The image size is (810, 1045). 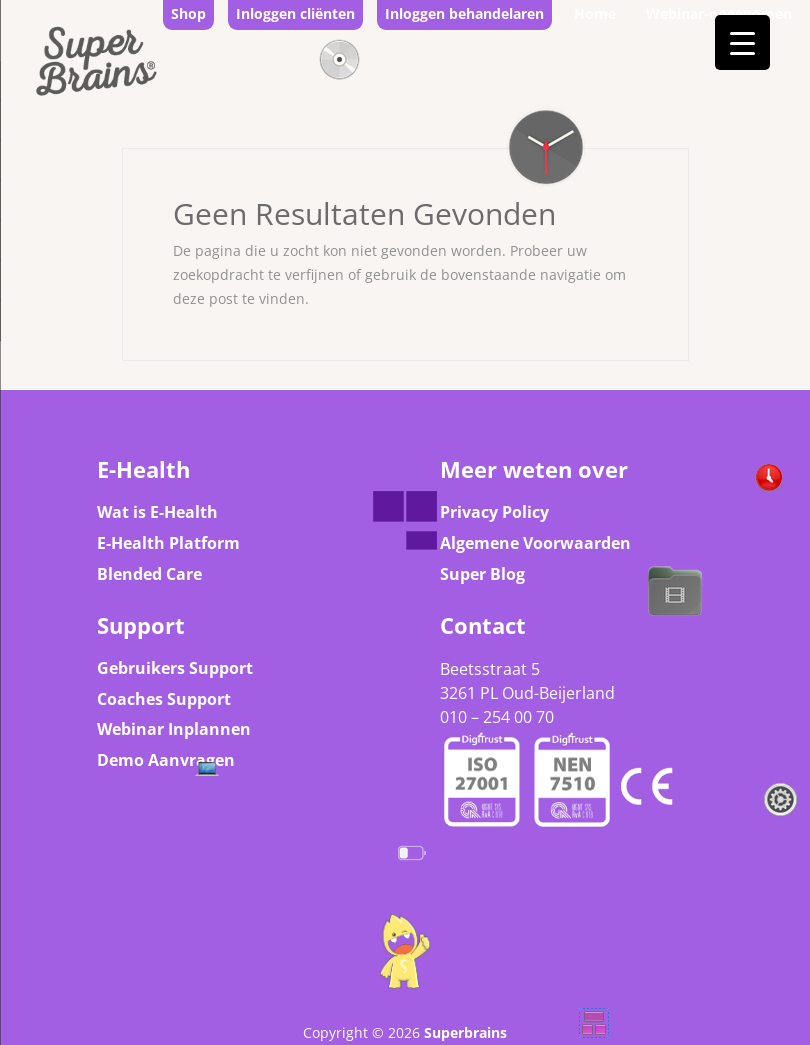 I want to click on view or edit item properties, so click(x=780, y=799).